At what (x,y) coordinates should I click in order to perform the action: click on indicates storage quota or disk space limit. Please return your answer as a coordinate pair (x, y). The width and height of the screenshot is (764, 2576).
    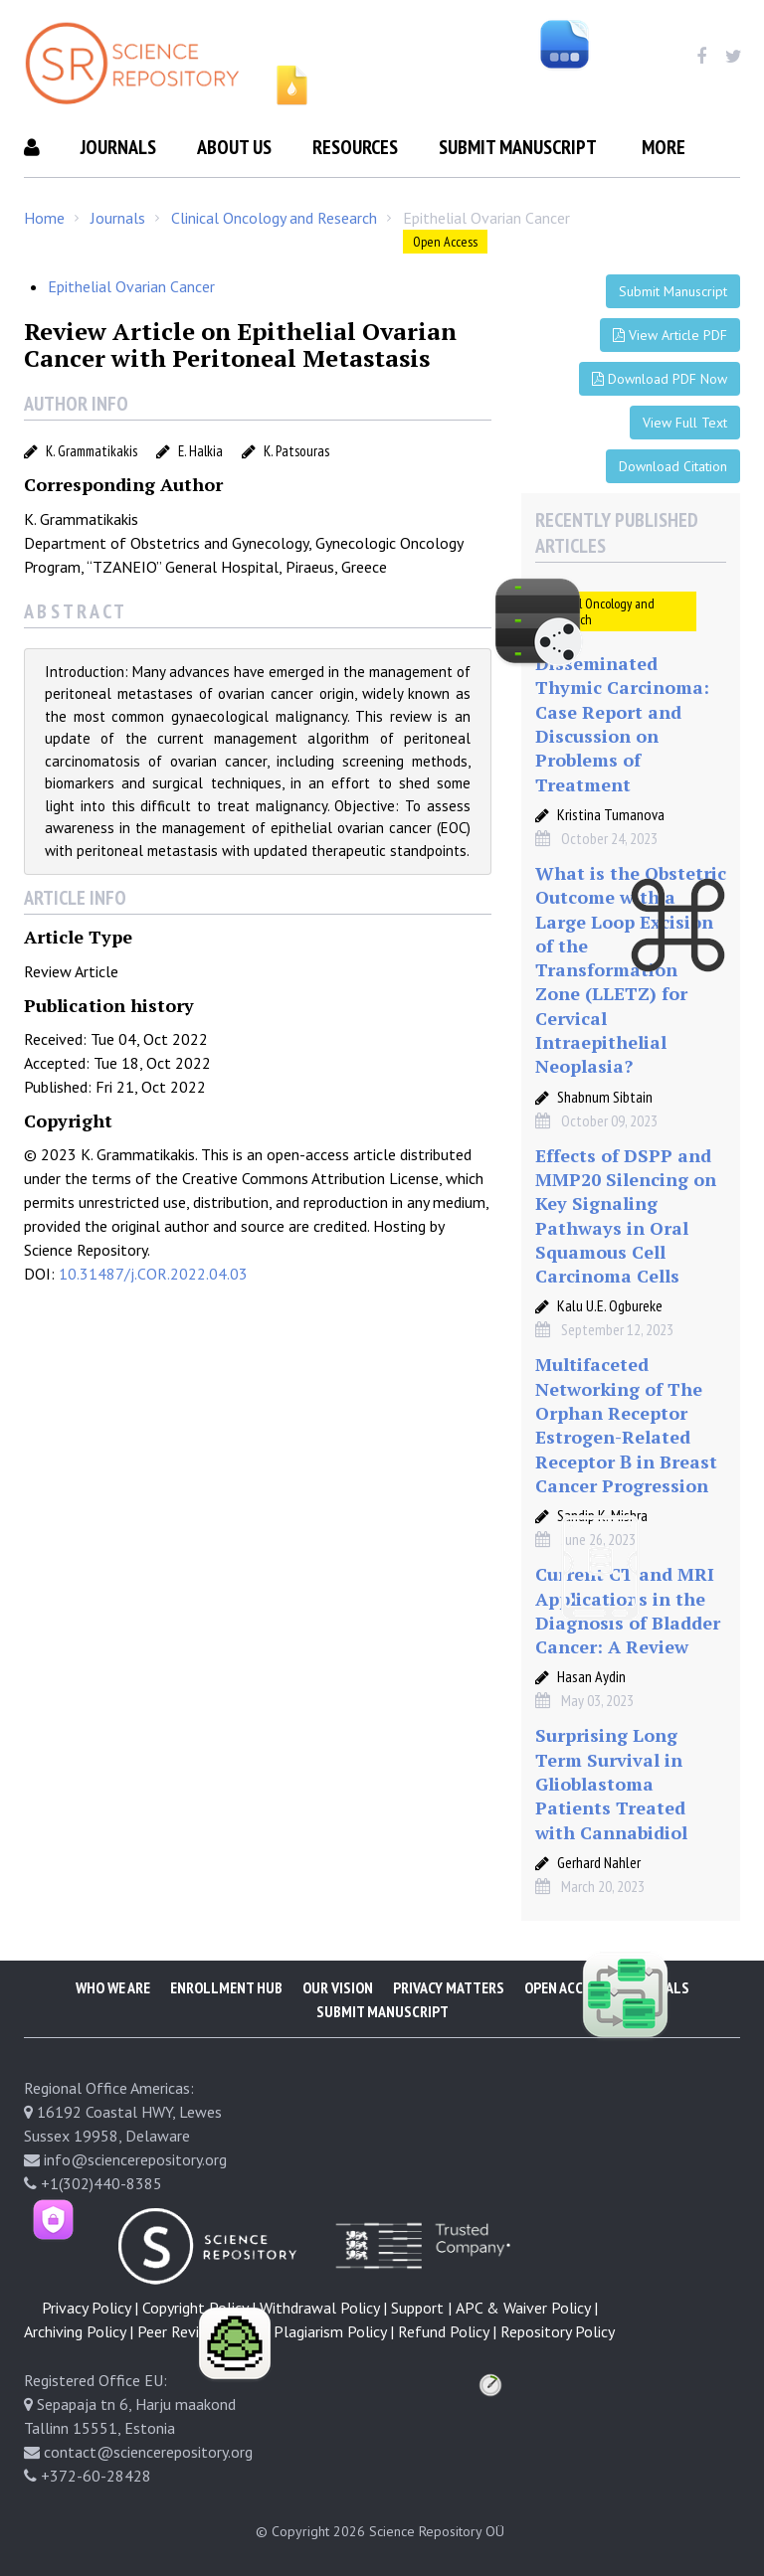
    Looking at the image, I should click on (600, 1567).